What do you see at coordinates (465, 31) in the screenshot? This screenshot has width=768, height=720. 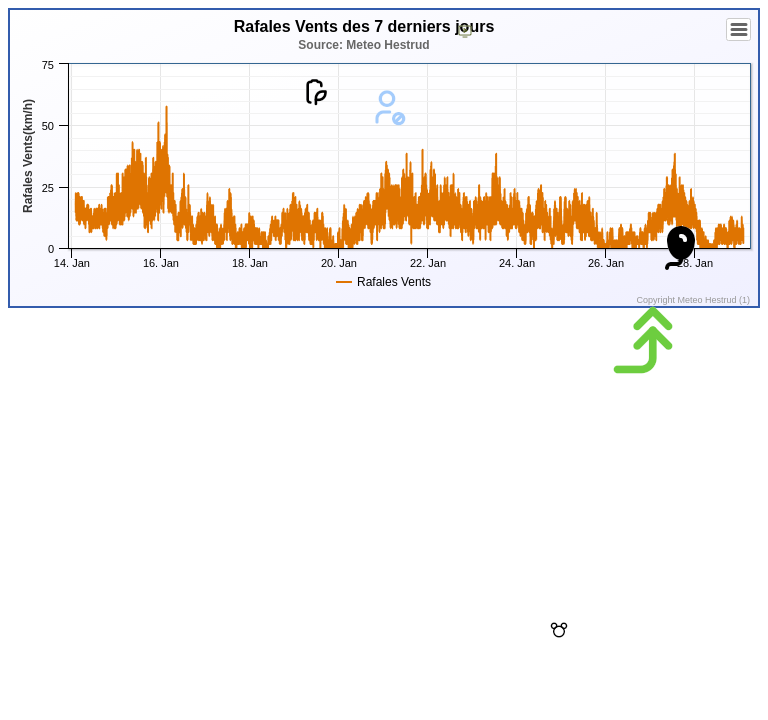 I see `play video on desktop monitor` at bounding box center [465, 31].